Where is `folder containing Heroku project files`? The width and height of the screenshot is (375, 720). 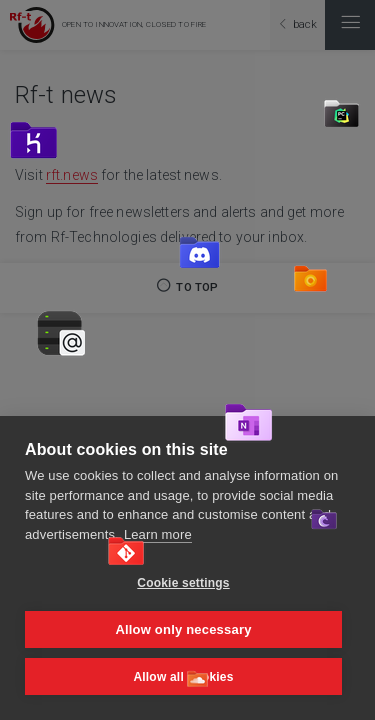 folder containing Heroku project files is located at coordinates (33, 141).